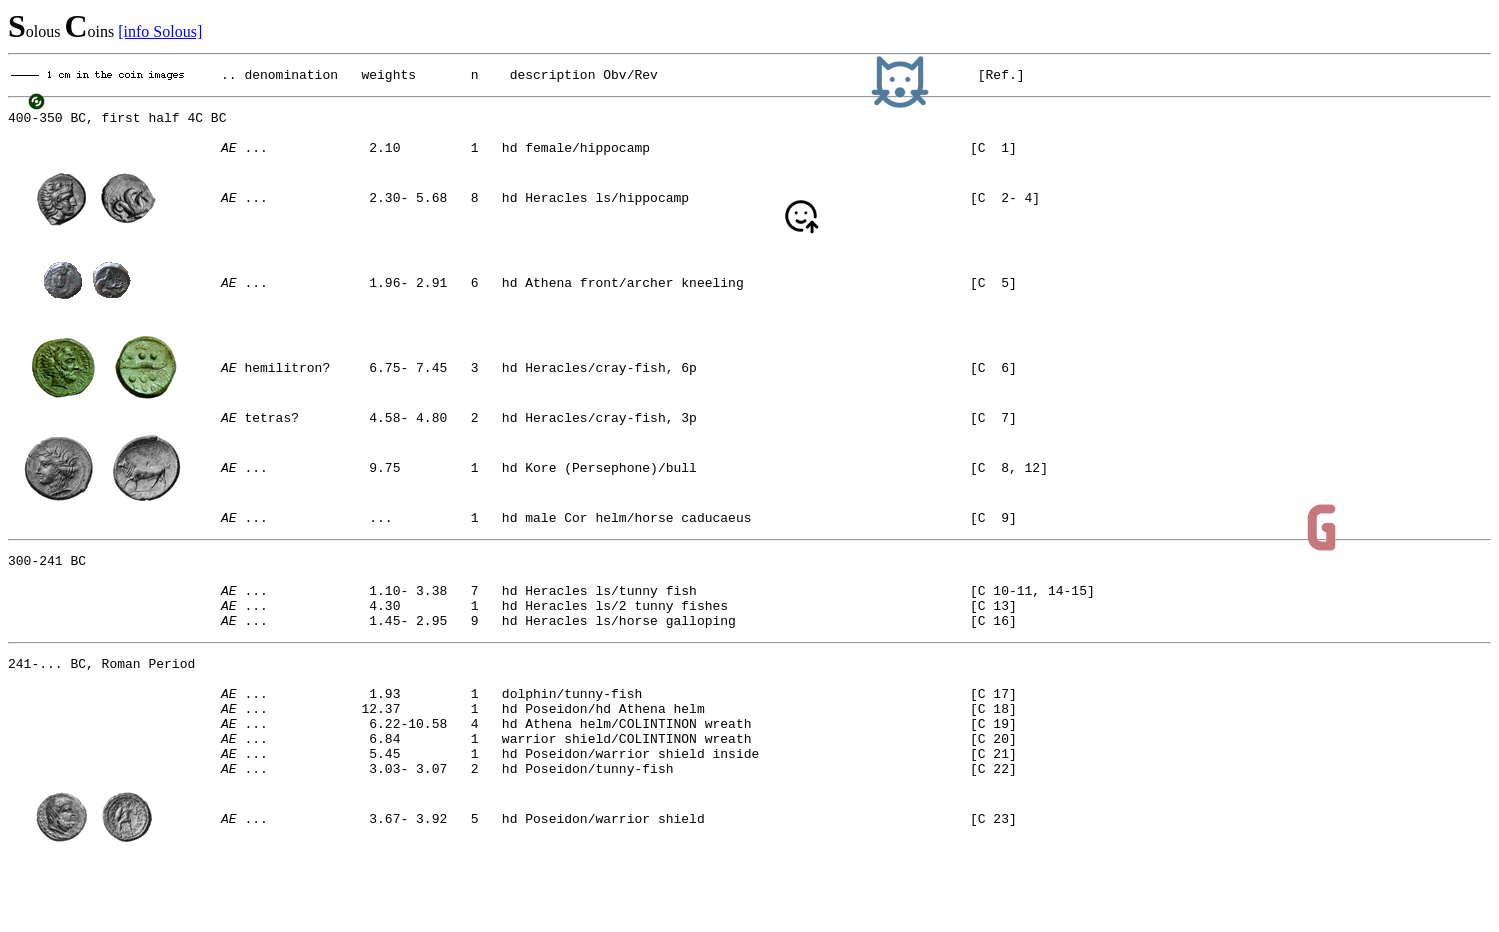  What do you see at coordinates (900, 82) in the screenshot?
I see `view pet or animal-related content` at bounding box center [900, 82].